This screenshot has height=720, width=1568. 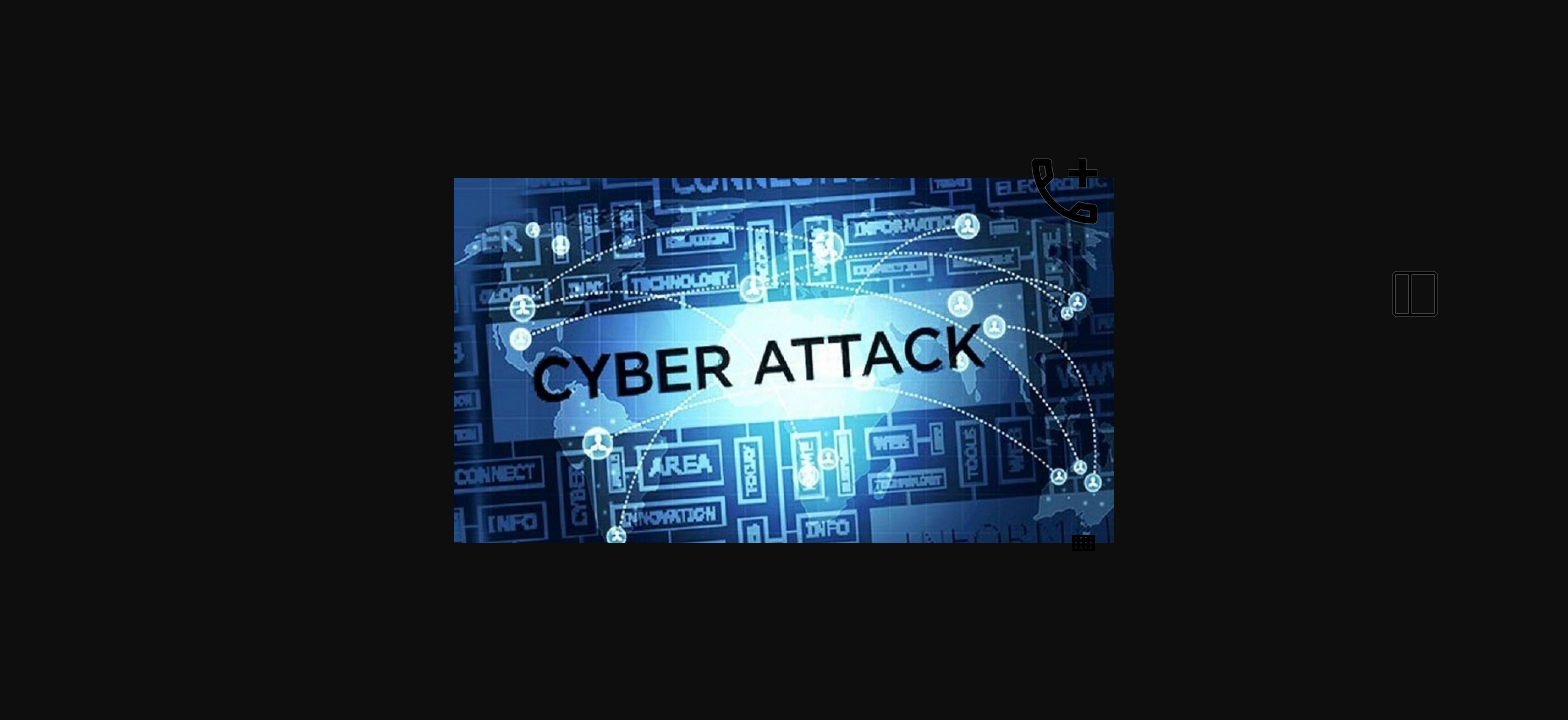 What do you see at coordinates (1083, 543) in the screenshot?
I see `switch to comfortable grid view` at bounding box center [1083, 543].